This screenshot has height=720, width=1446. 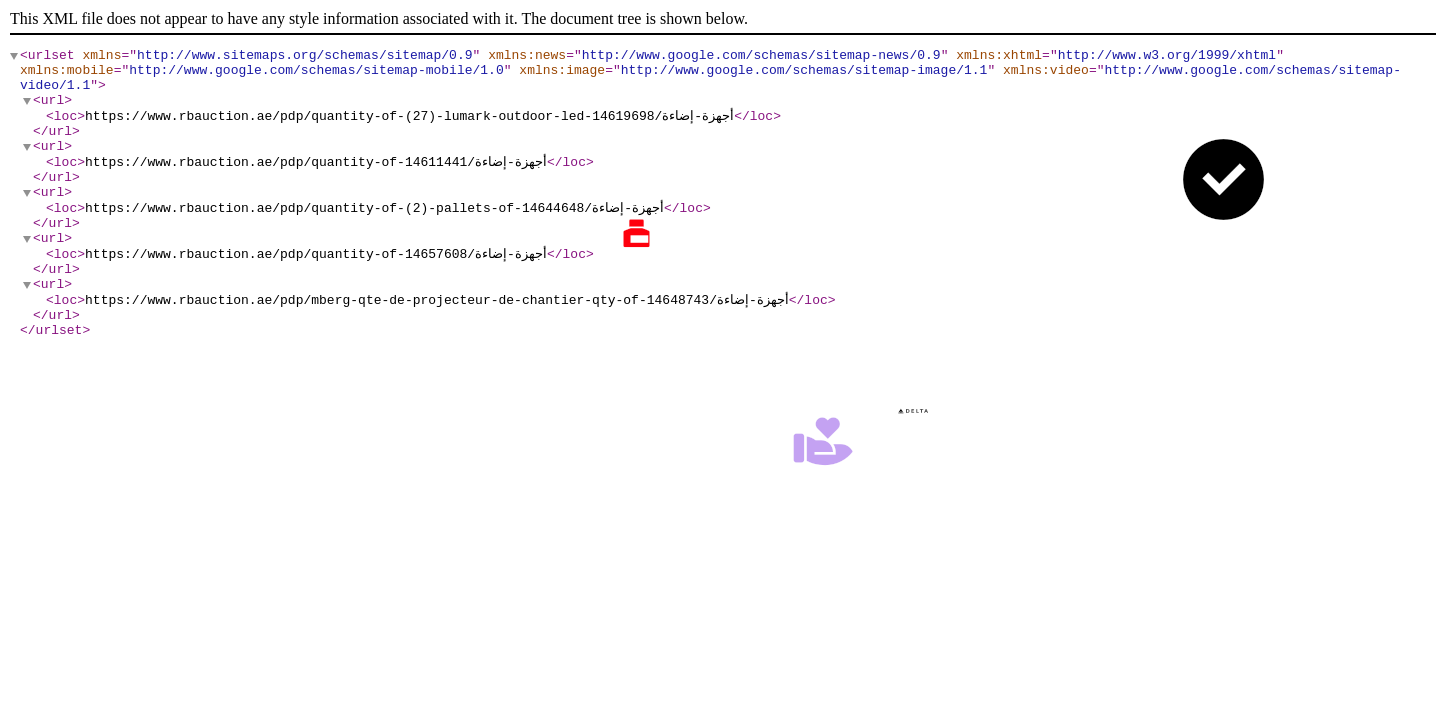 What do you see at coordinates (822, 441) in the screenshot?
I see `donate or make a charitable contribution` at bounding box center [822, 441].